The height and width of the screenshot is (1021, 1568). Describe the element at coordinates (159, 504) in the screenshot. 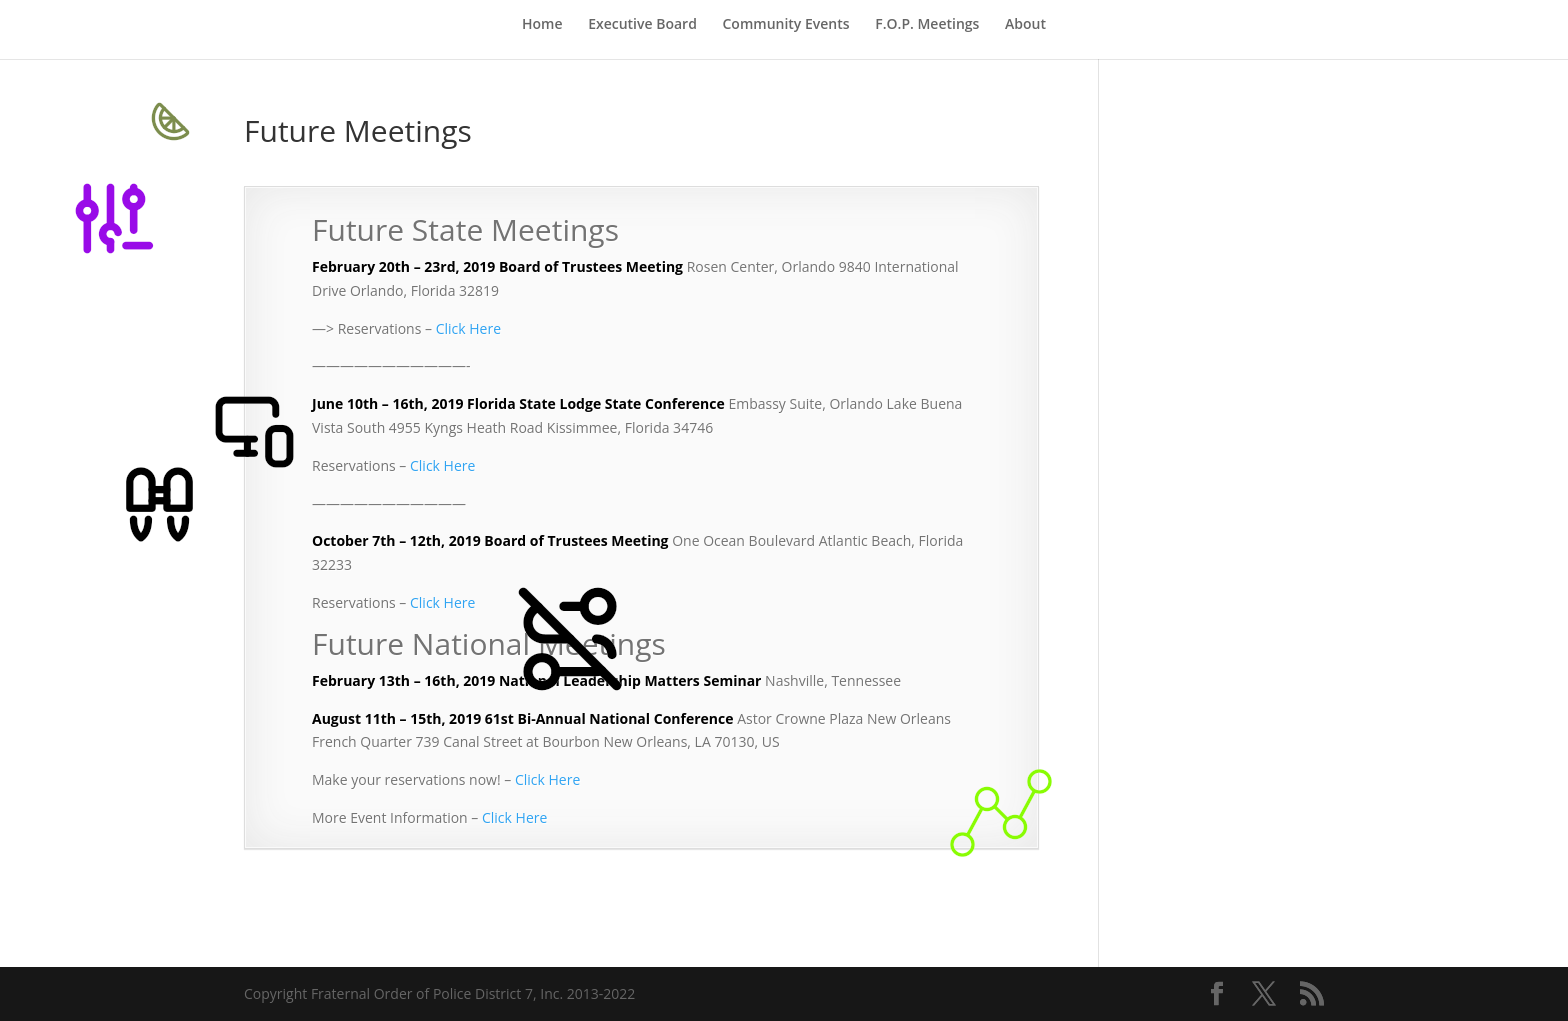

I see `access jetpack or boost feature` at that location.